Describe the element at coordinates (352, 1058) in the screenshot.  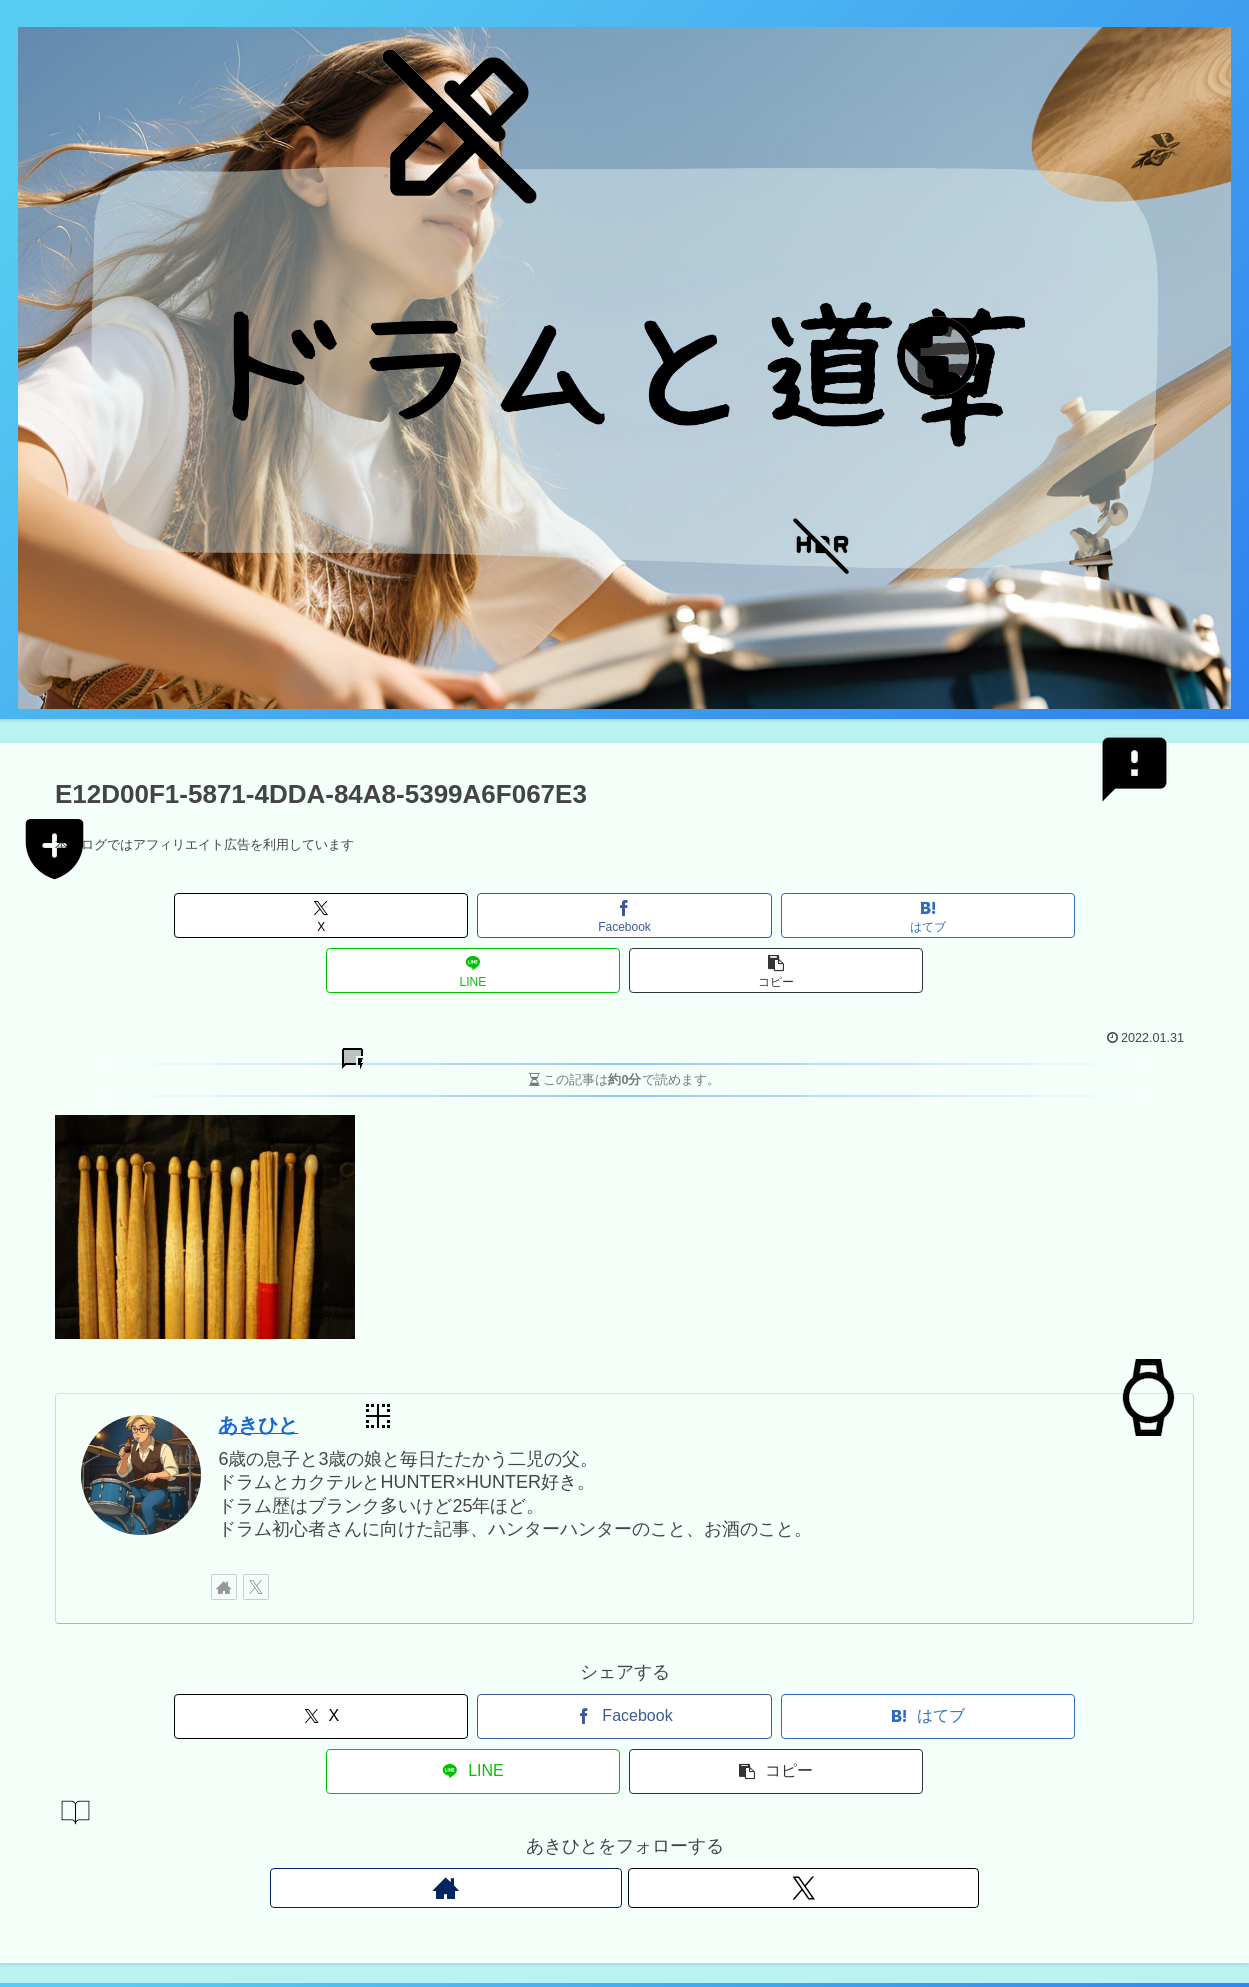
I see `send a quick reply to a message` at that location.